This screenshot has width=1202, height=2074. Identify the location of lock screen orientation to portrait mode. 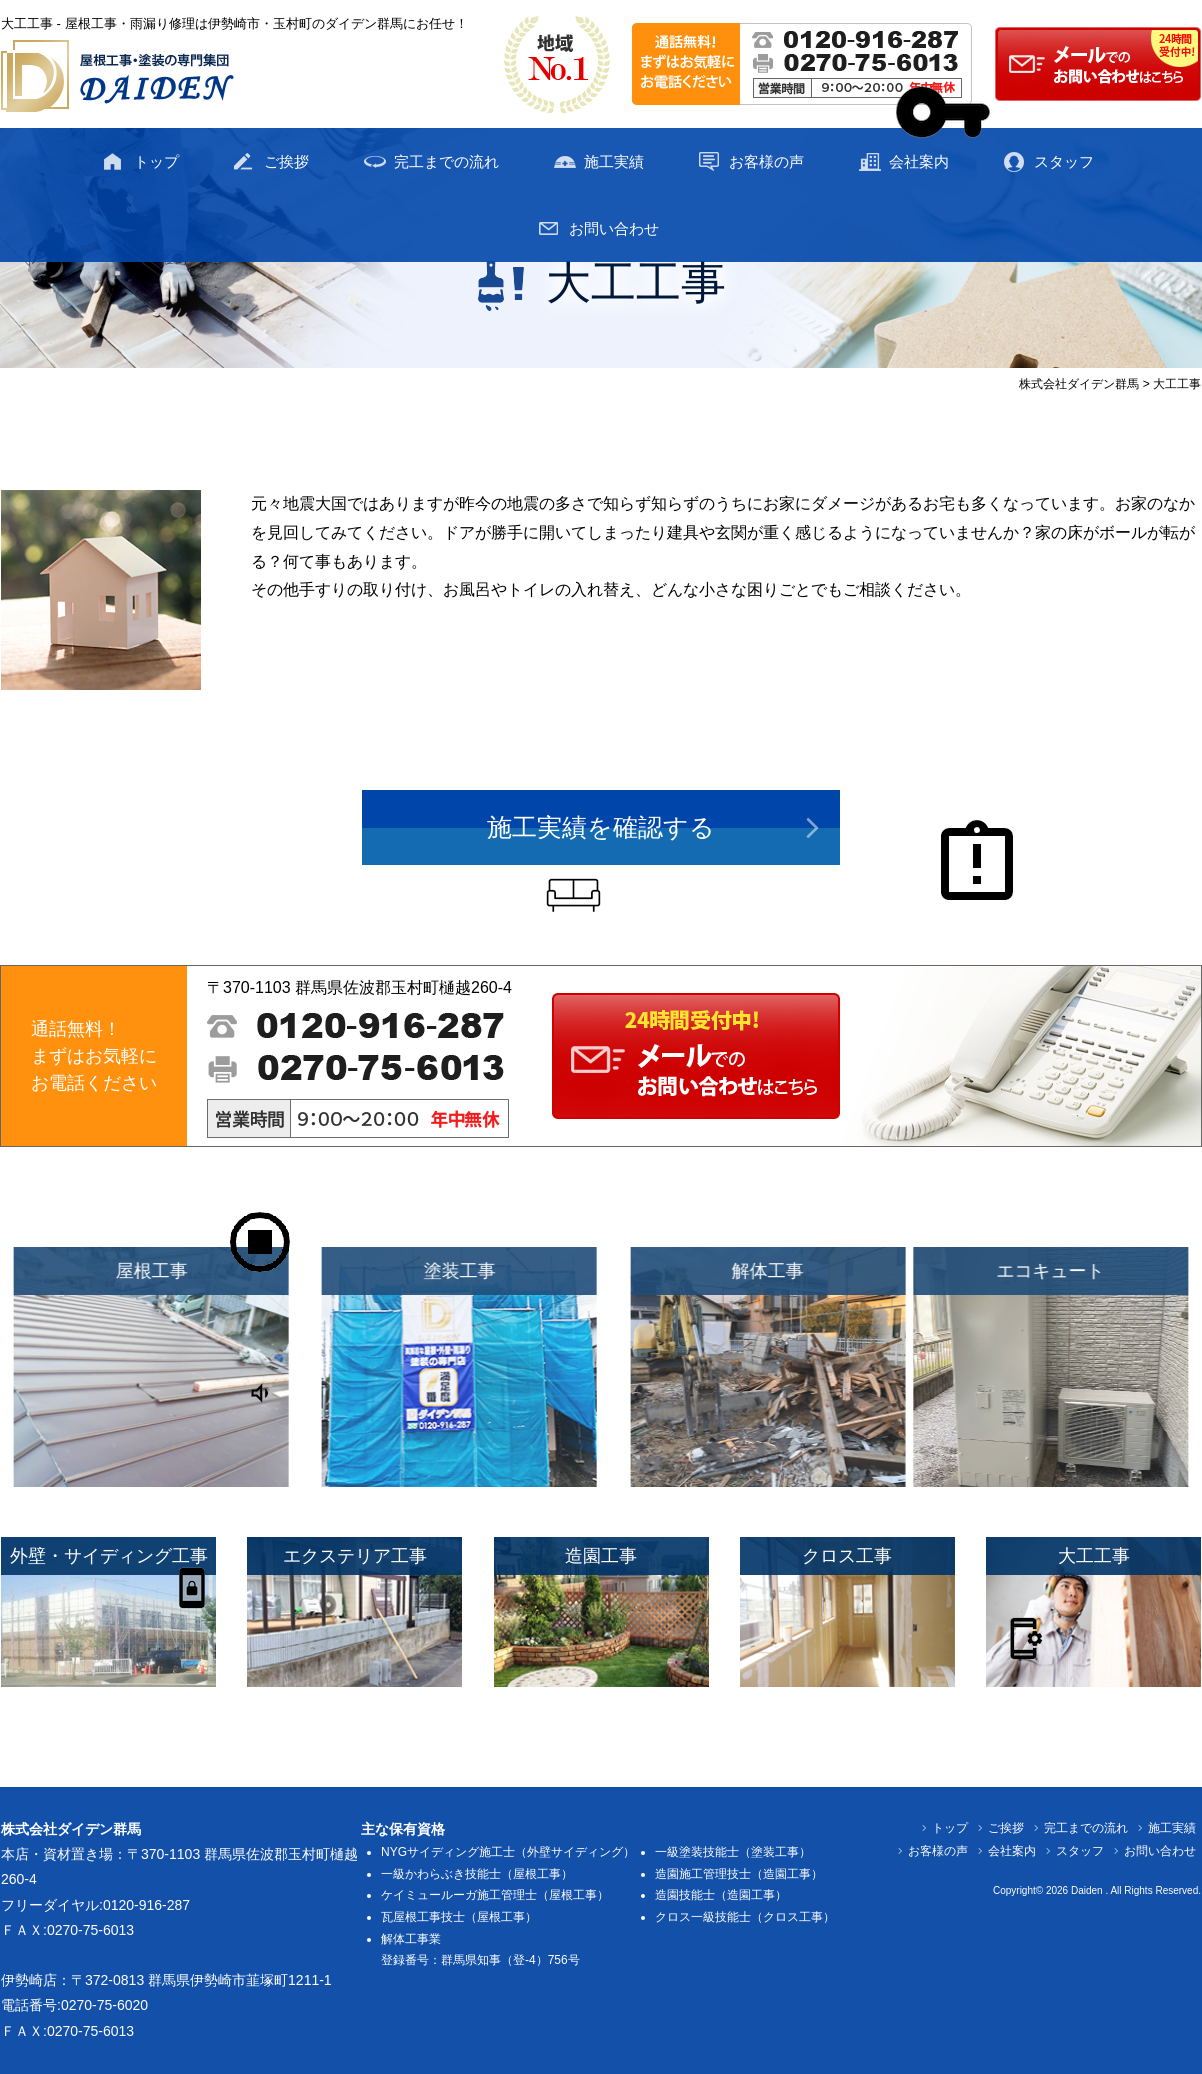
(192, 1588).